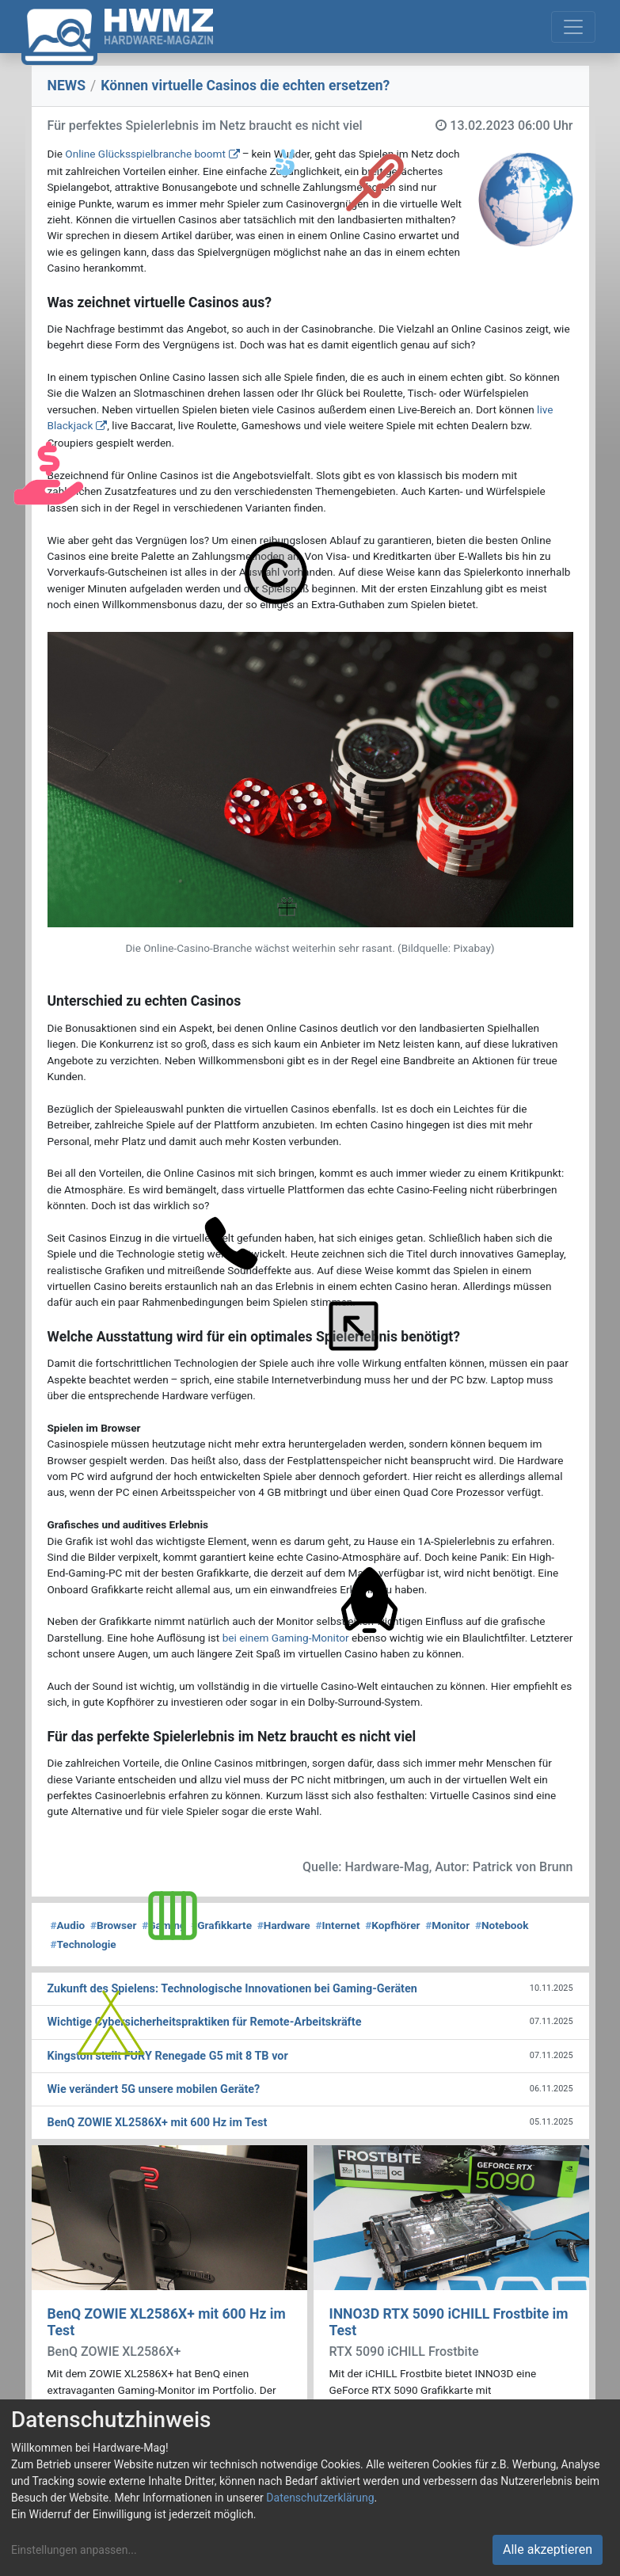 The height and width of the screenshot is (2576, 620). What do you see at coordinates (173, 1916) in the screenshot?
I see `switch to four-column layout view` at bounding box center [173, 1916].